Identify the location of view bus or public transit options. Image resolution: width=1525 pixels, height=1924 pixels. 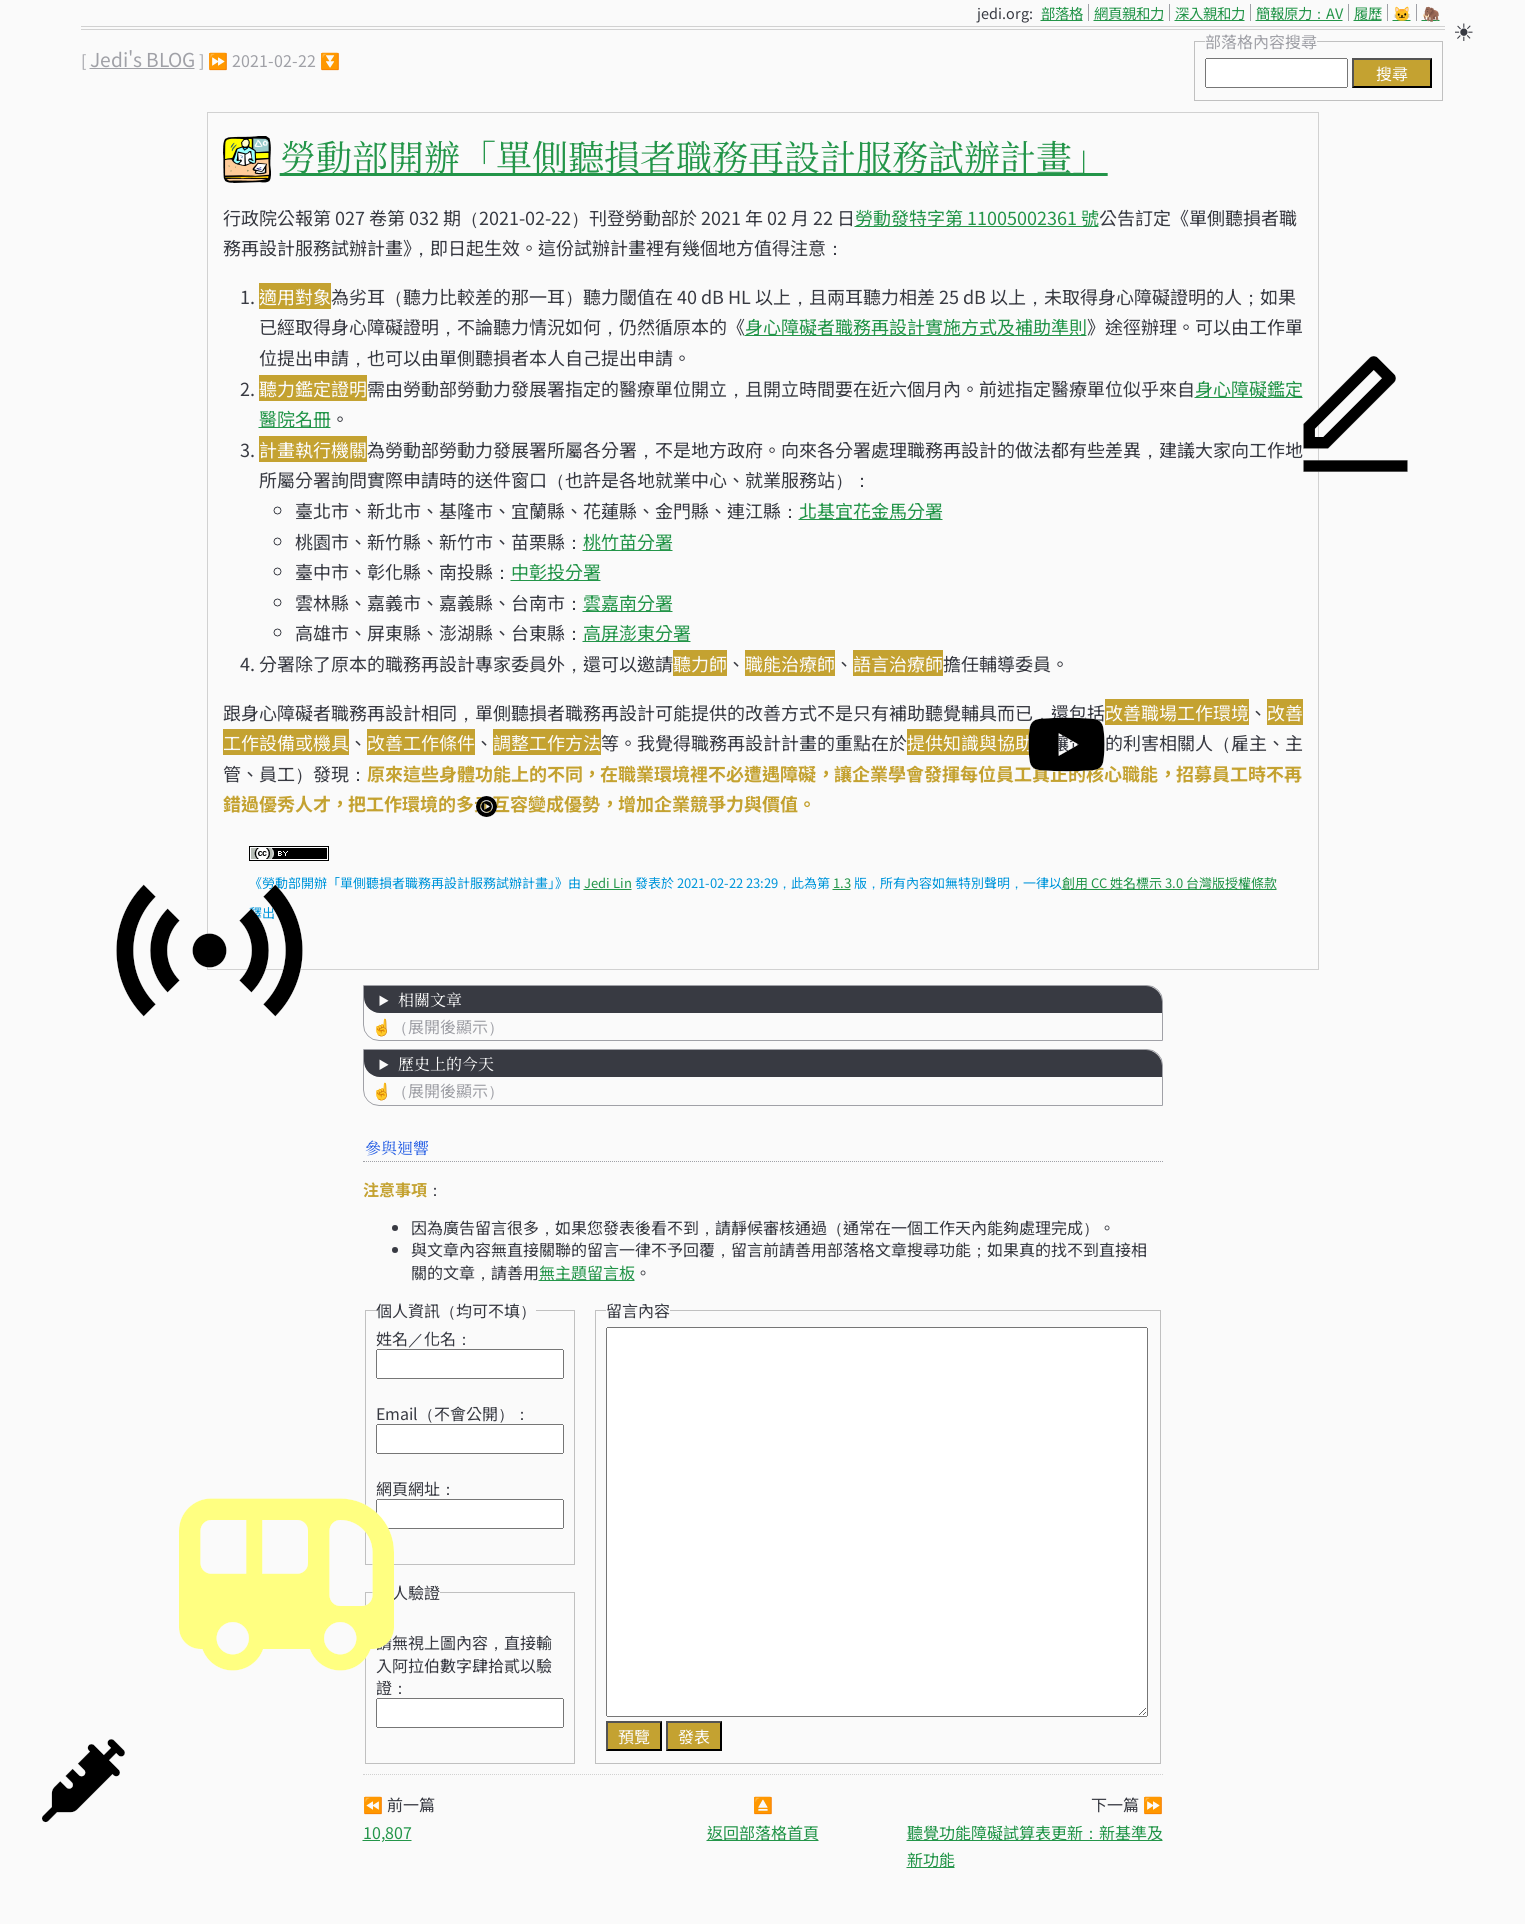
(286, 1584).